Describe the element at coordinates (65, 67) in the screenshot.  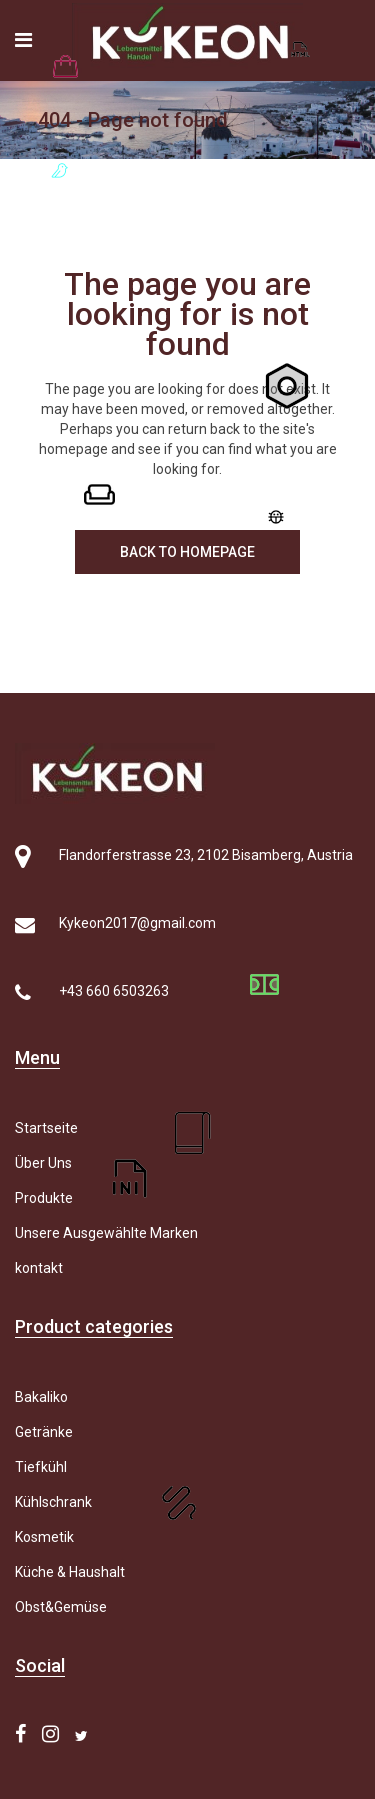
I see `access shopping bag or cart` at that location.